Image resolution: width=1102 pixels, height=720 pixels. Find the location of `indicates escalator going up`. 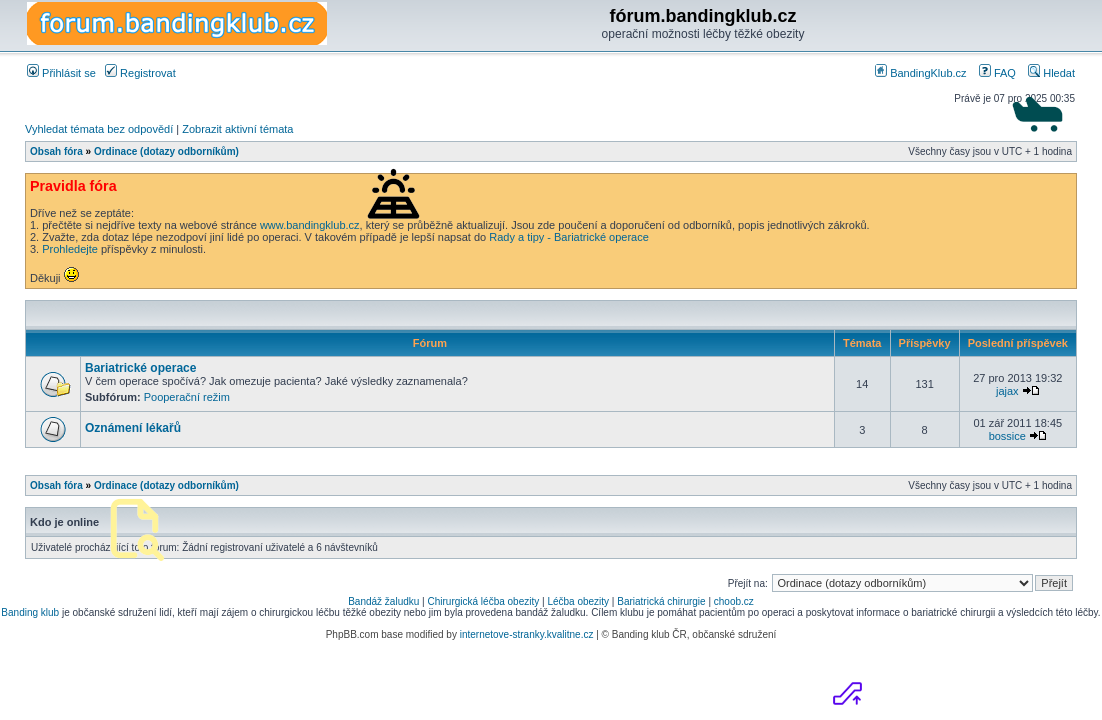

indicates escalator going up is located at coordinates (847, 693).